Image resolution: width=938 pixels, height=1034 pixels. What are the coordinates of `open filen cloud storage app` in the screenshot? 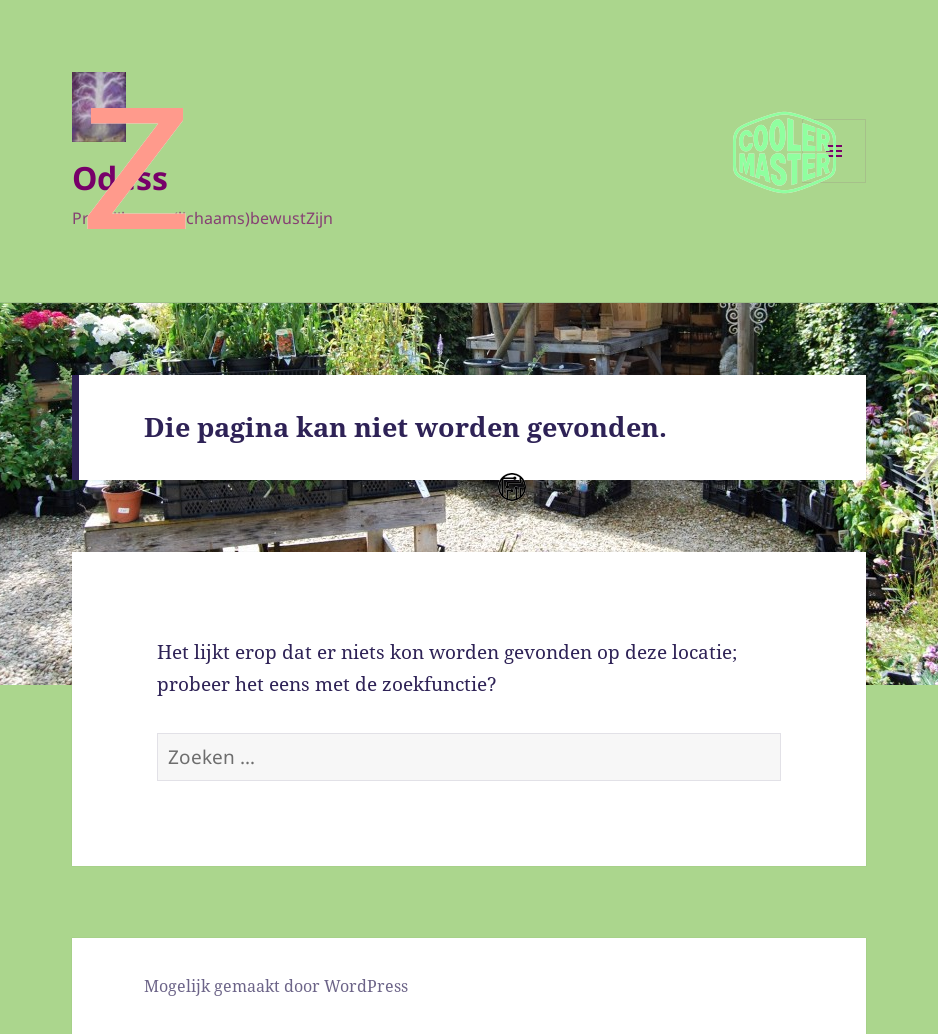 It's located at (512, 487).